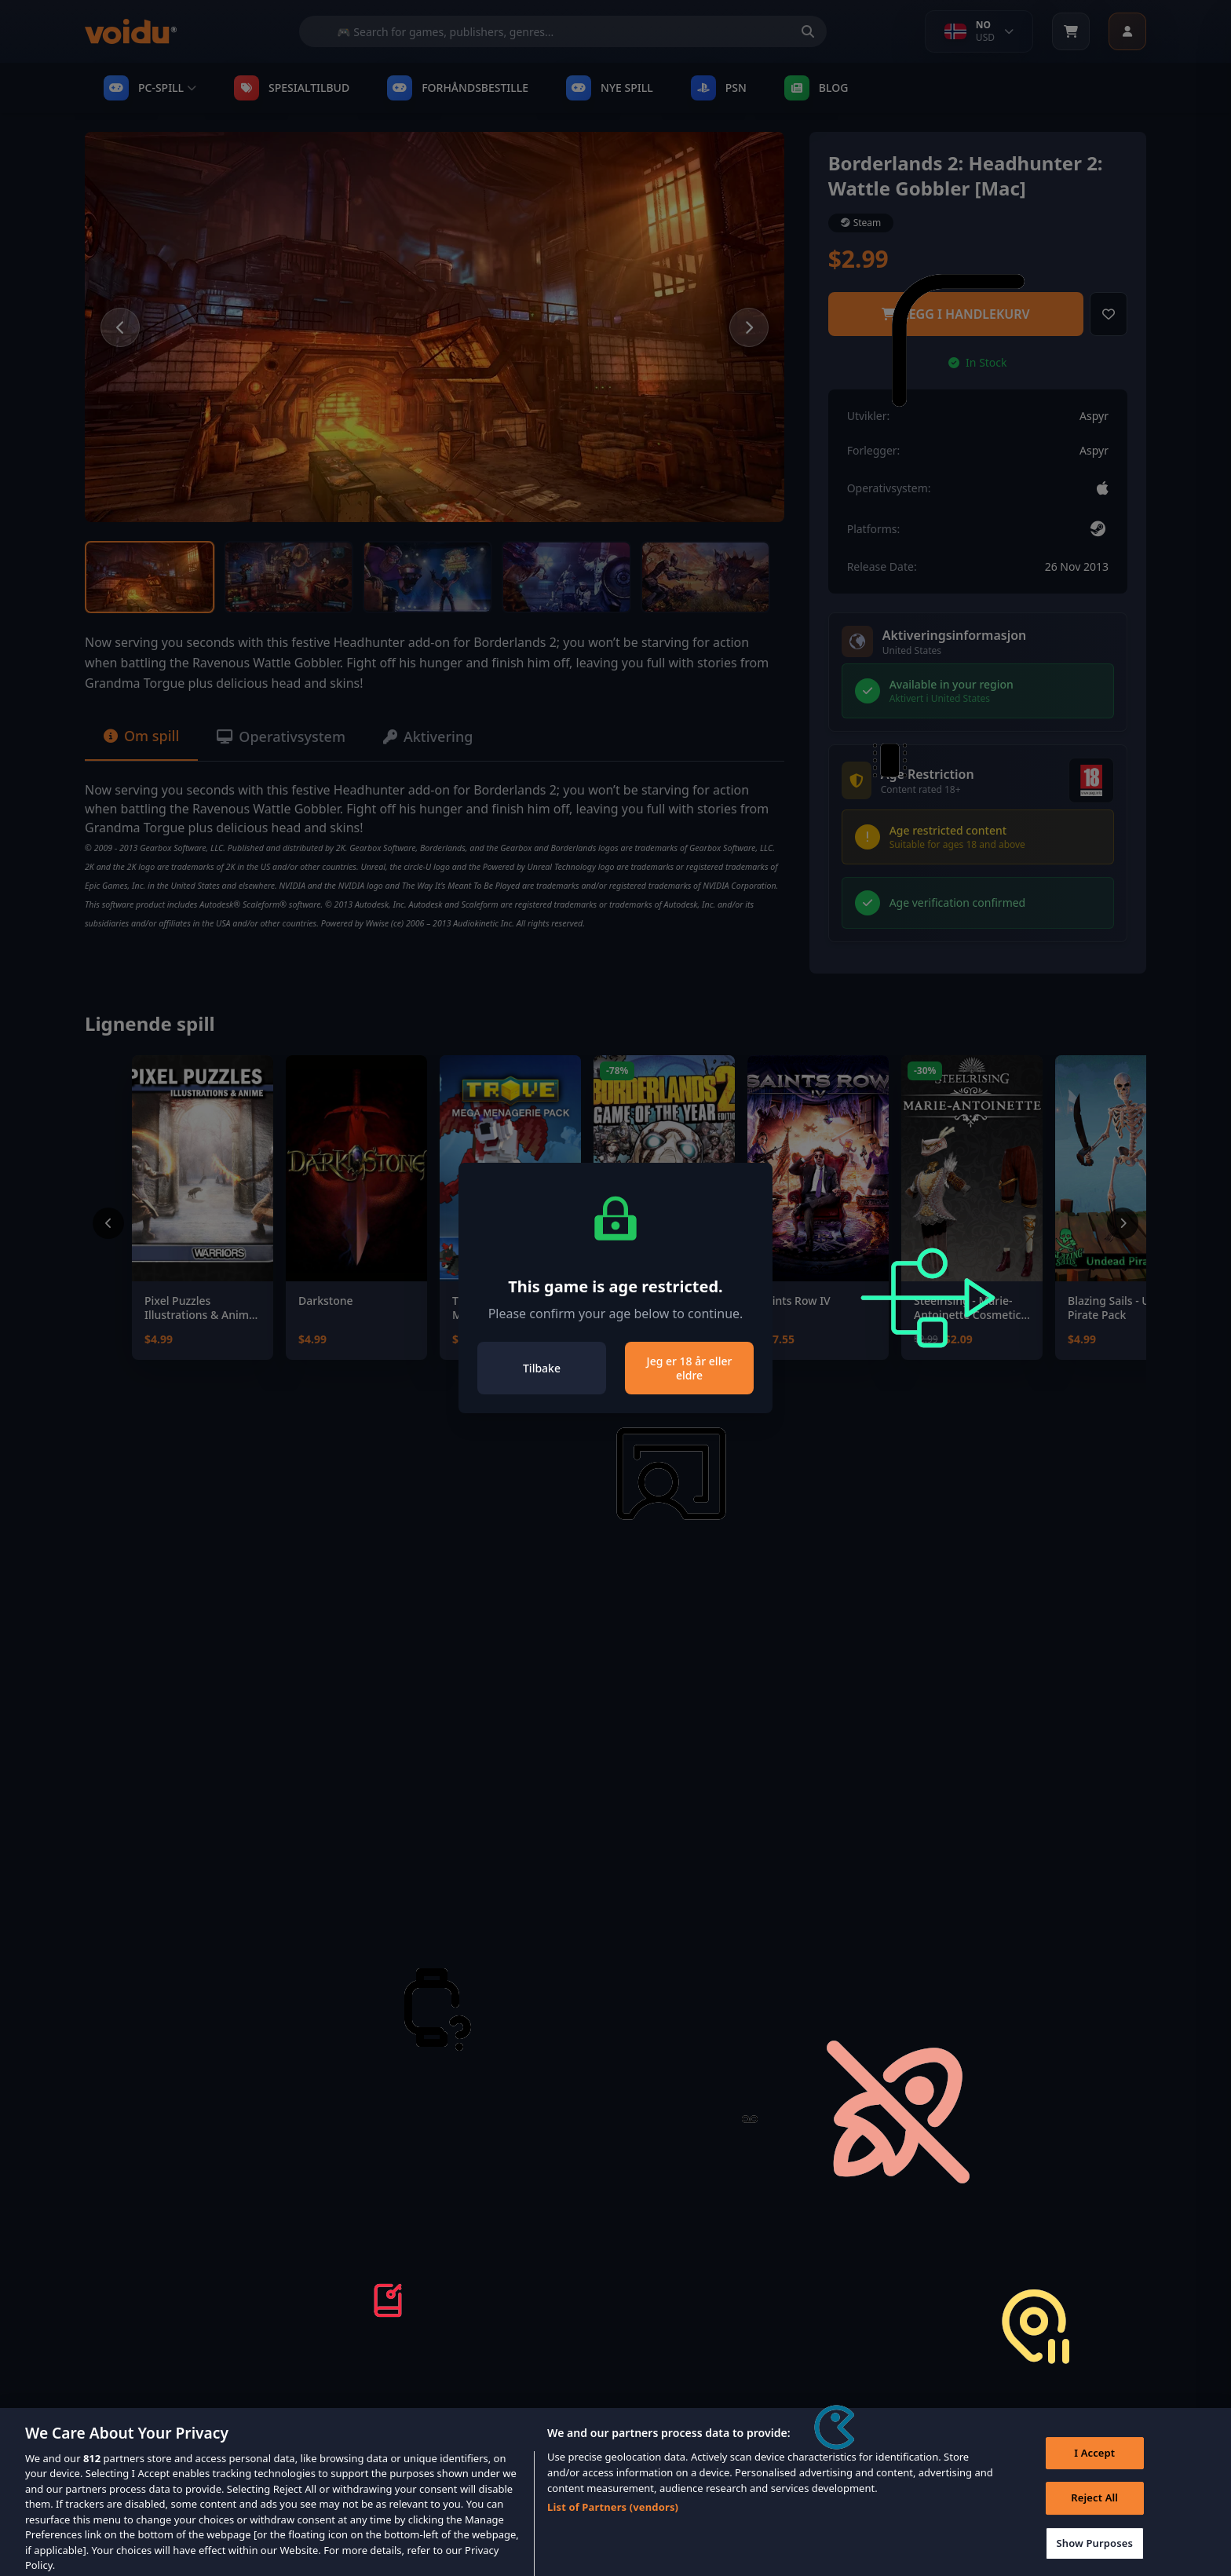 This screenshot has height=2576, width=1231. I want to click on smartwatch help or support, so click(432, 2008).